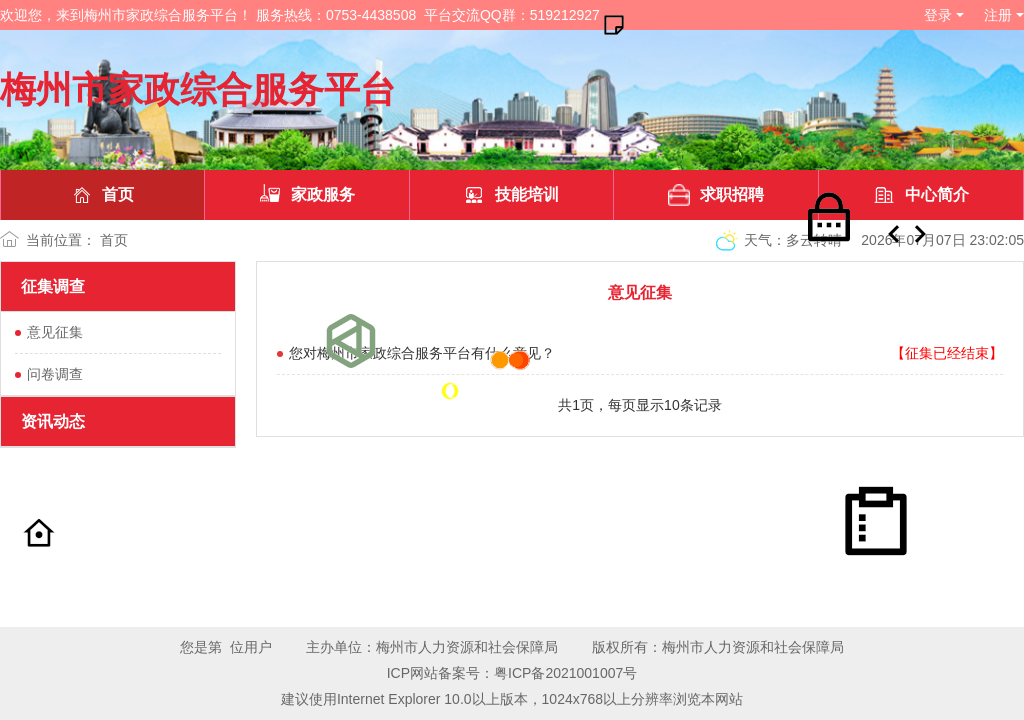  Describe the element at coordinates (351, 341) in the screenshot. I see `pdm python package manager logo` at that location.